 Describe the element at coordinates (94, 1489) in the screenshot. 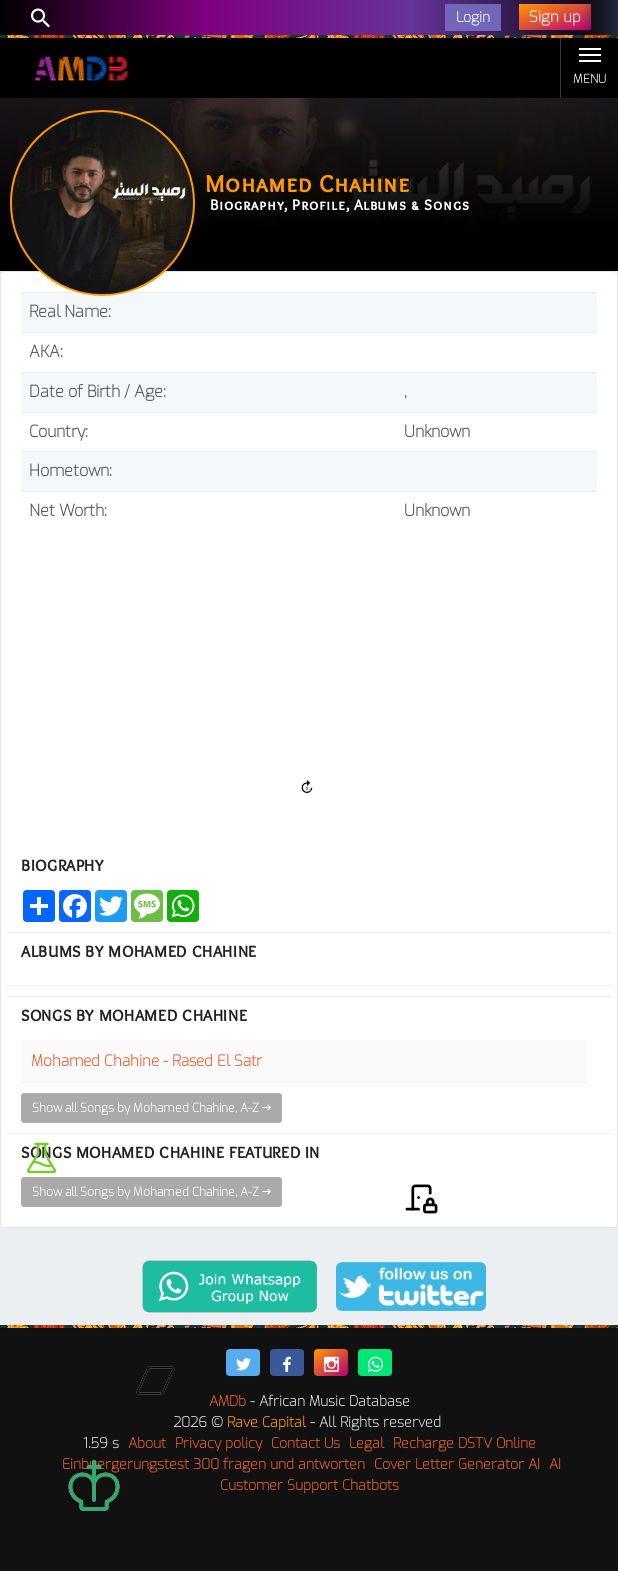

I see `indicates premium or royal status` at that location.